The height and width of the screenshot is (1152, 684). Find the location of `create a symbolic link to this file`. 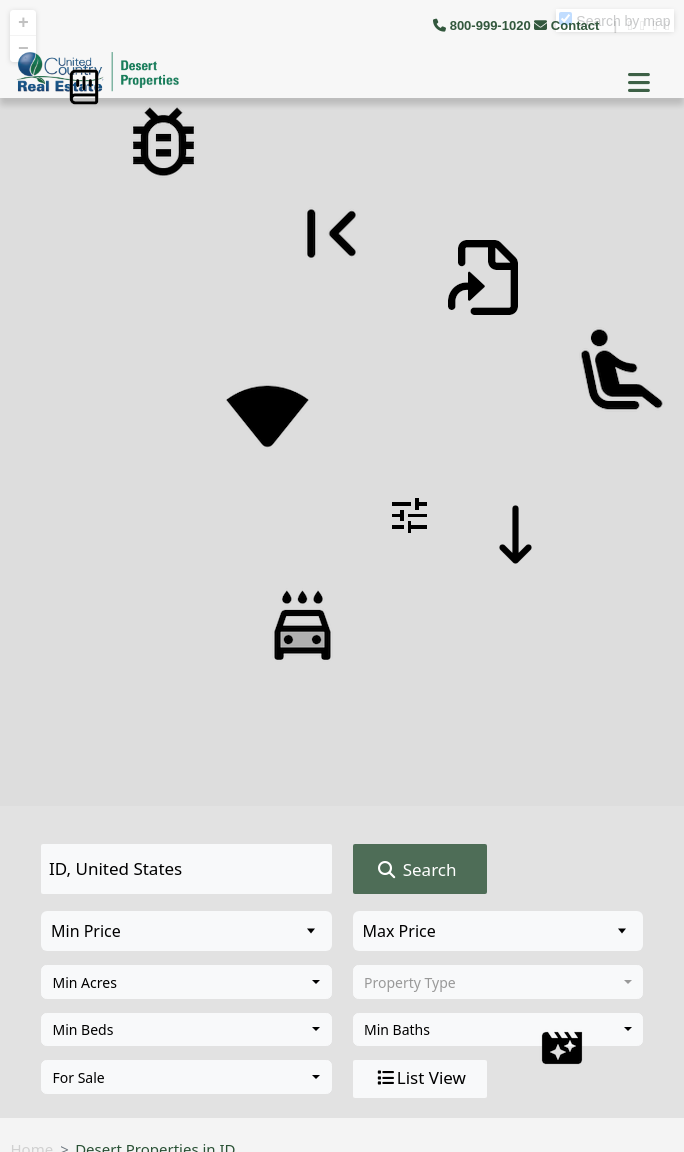

create a symbolic link to this file is located at coordinates (488, 280).